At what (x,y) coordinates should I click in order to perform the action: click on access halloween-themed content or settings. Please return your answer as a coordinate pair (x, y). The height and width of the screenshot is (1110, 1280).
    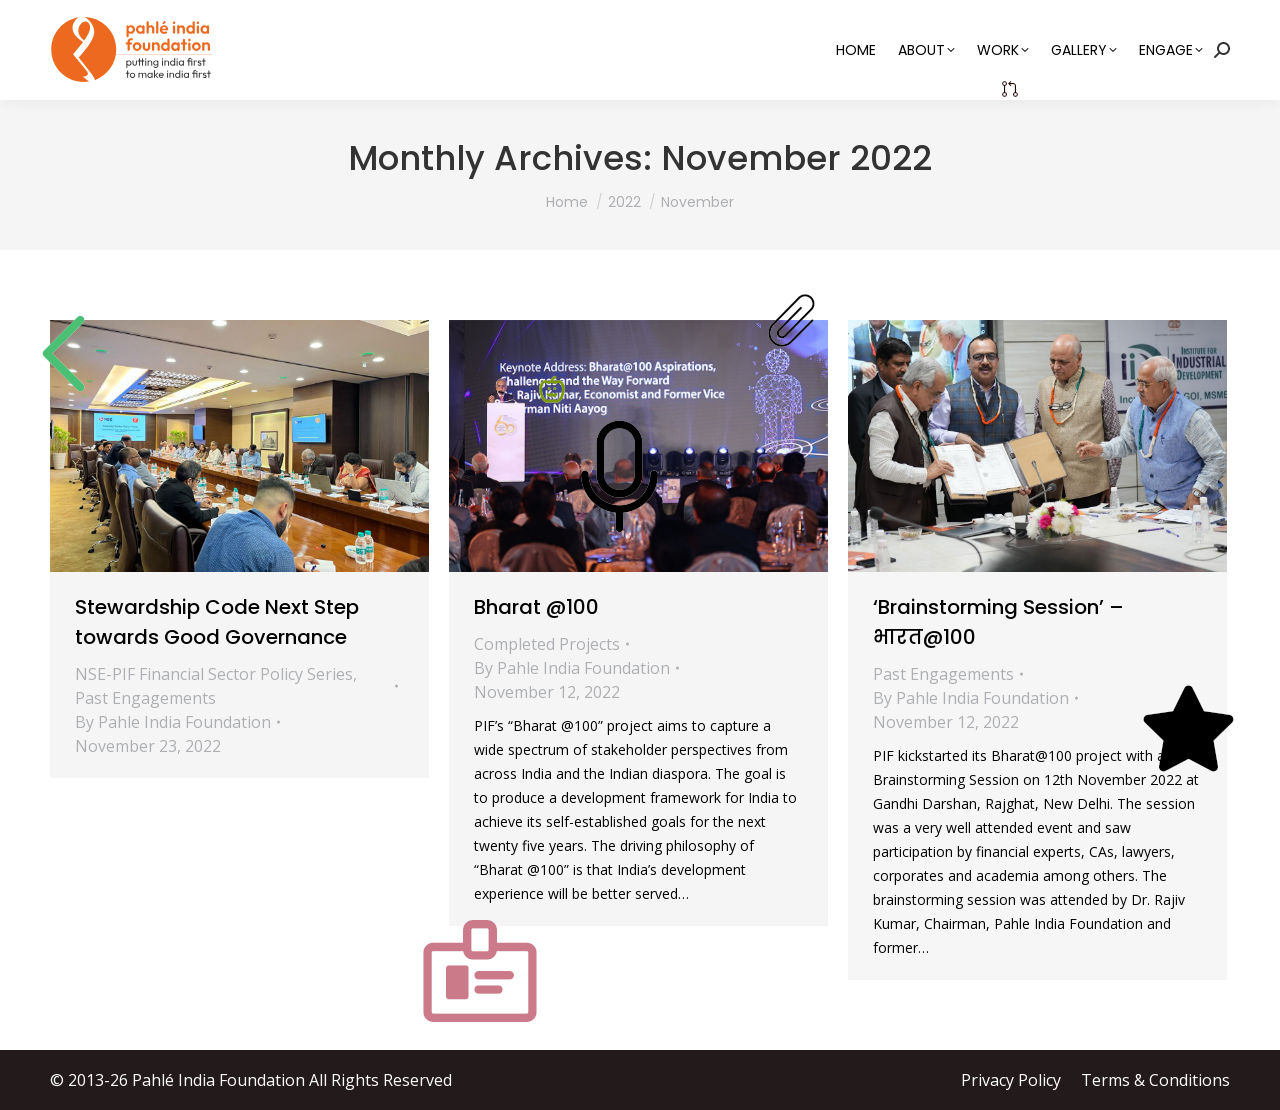
    Looking at the image, I should click on (552, 390).